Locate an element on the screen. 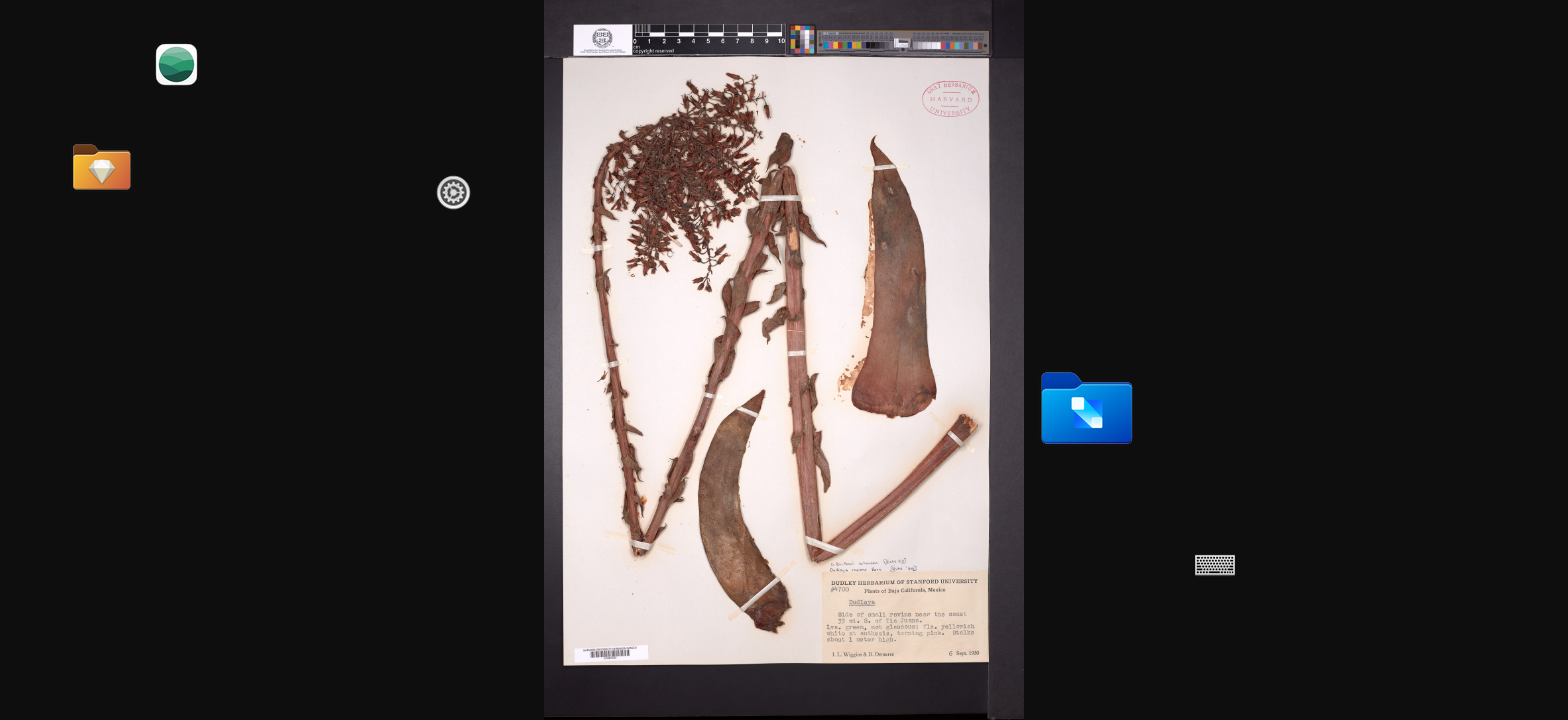  view or edit item properties is located at coordinates (453, 192).